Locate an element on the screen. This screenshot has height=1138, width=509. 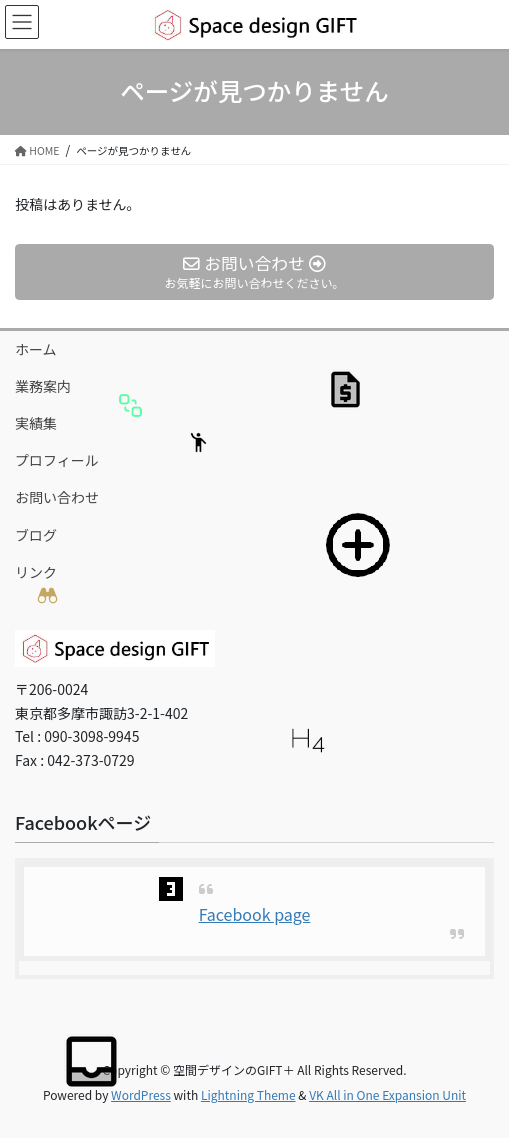
format text as heading level 4 is located at coordinates (306, 740).